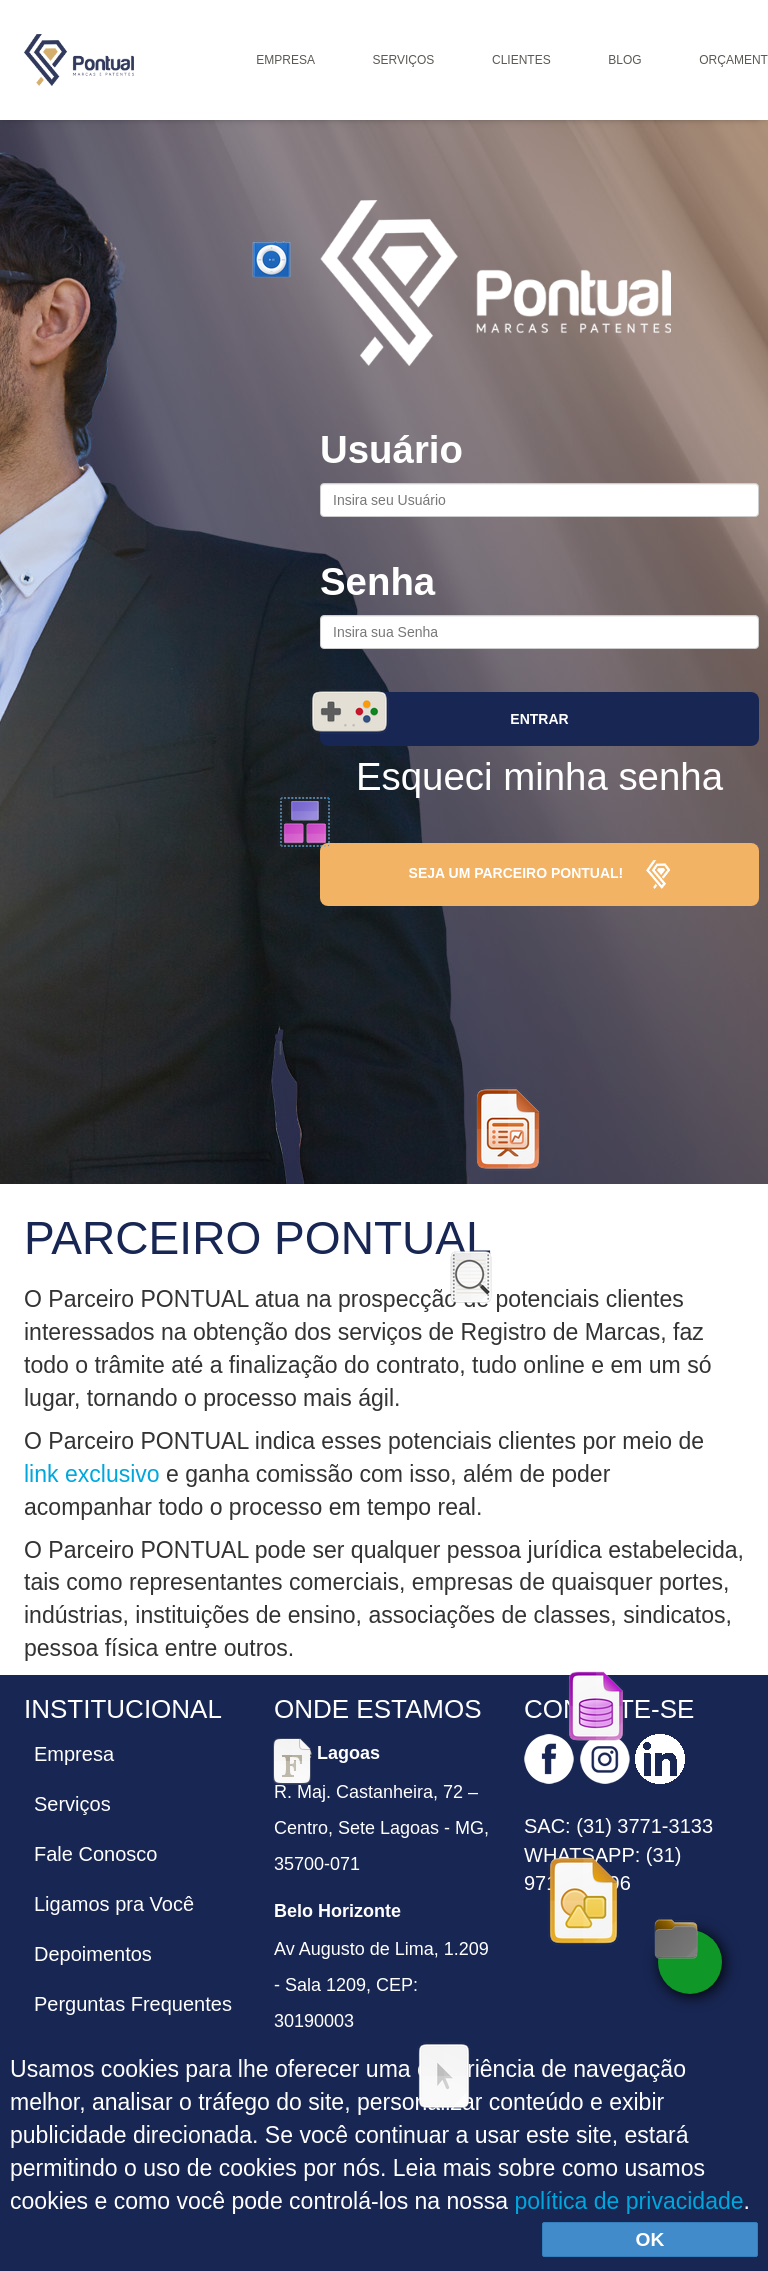 The image size is (768, 2271). Describe the element at coordinates (676, 1939) in the screenshot. I see `open folder to view contents` at that location.